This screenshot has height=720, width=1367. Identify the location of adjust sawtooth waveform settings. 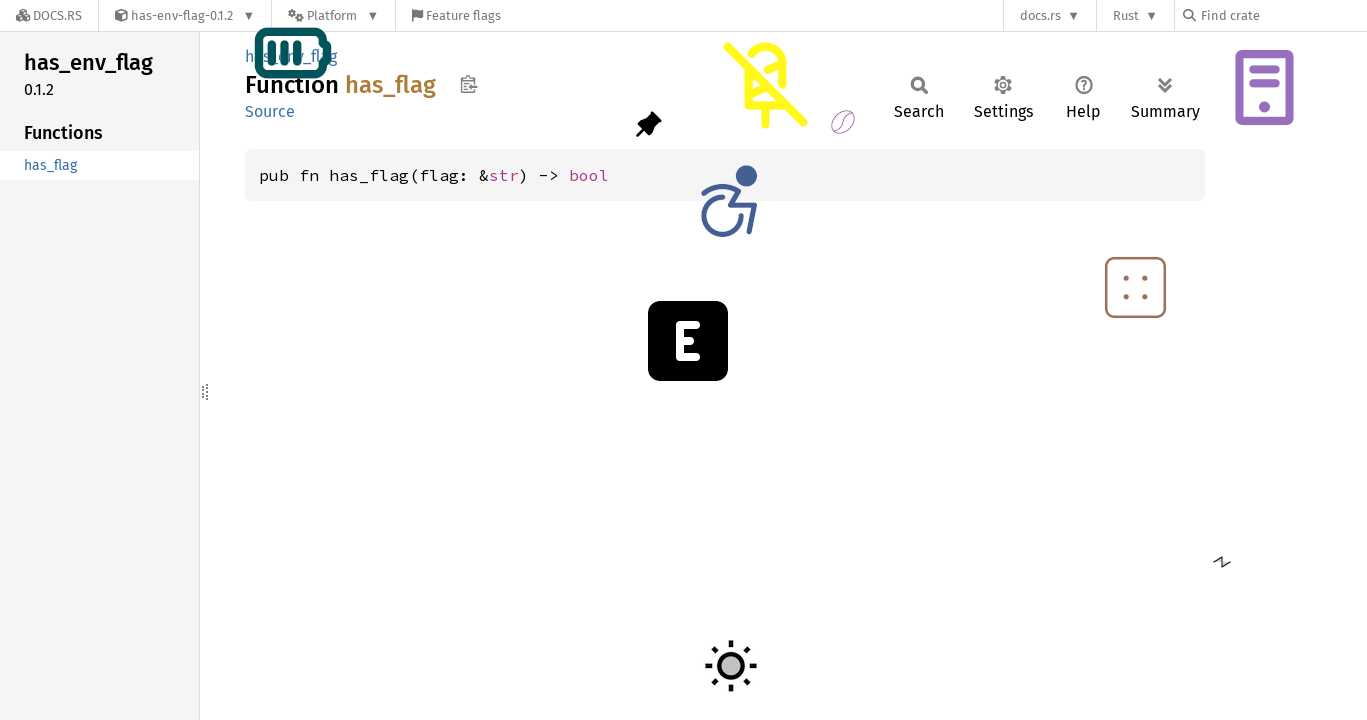
(1222, 562).